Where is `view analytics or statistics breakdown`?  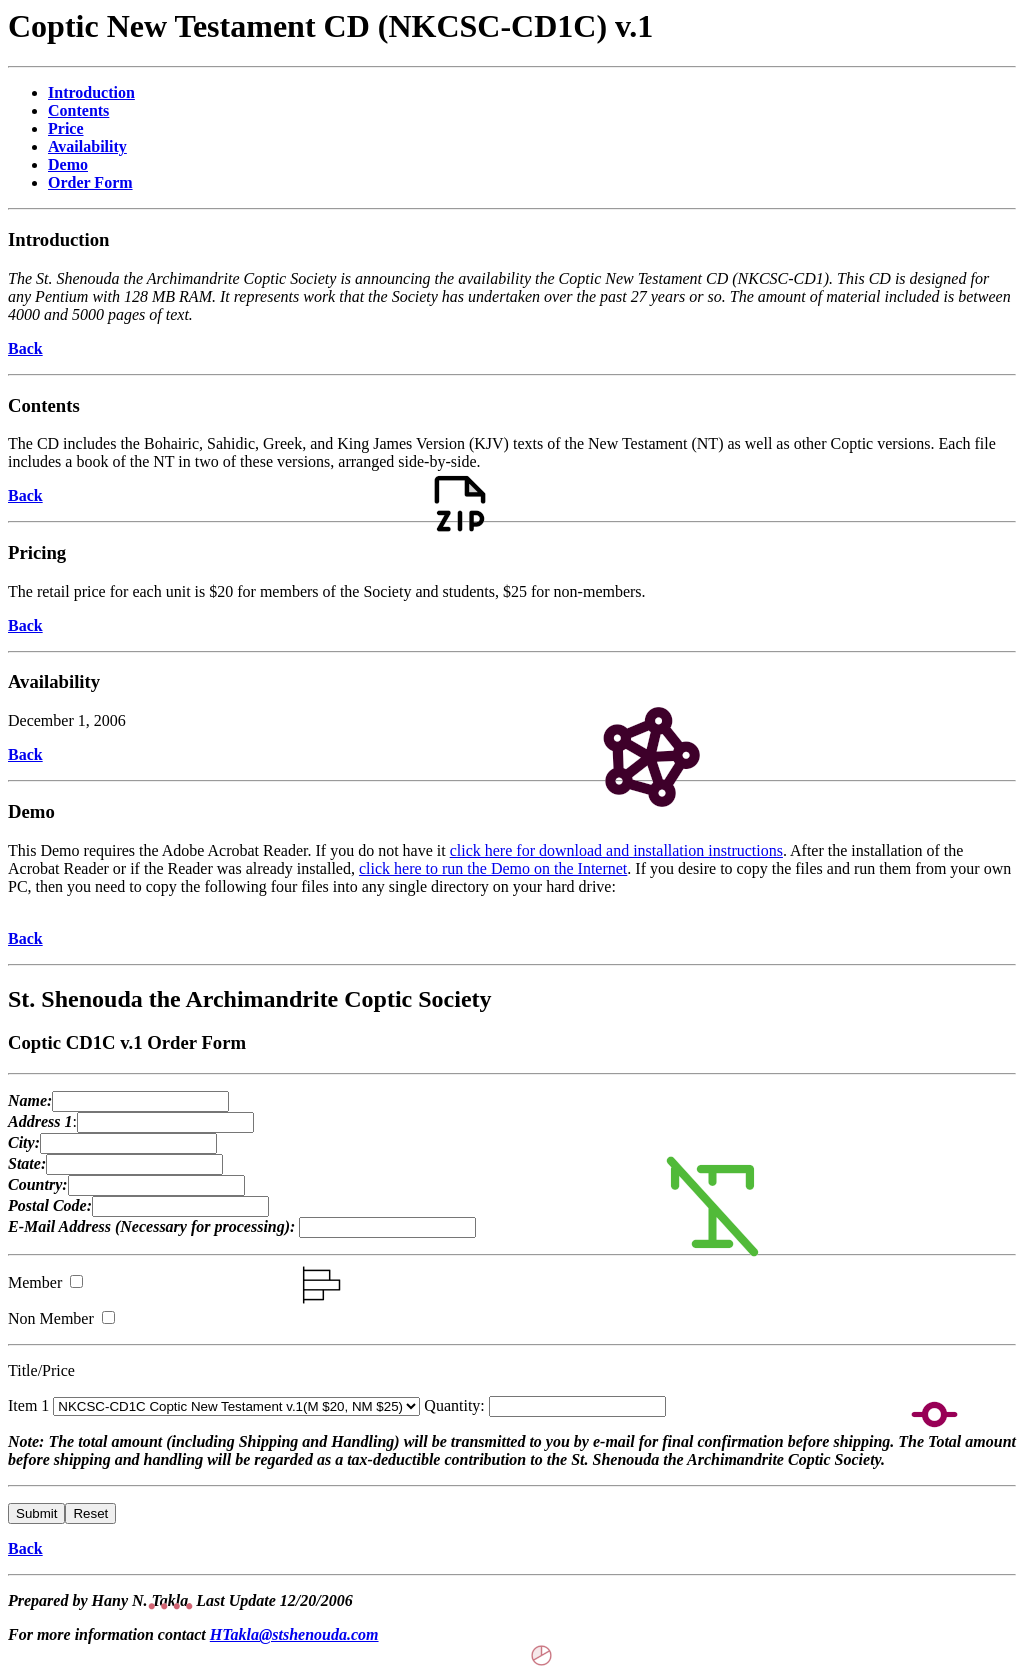 view analytics or statistics breakdown is located at coordinates (541, 1655).